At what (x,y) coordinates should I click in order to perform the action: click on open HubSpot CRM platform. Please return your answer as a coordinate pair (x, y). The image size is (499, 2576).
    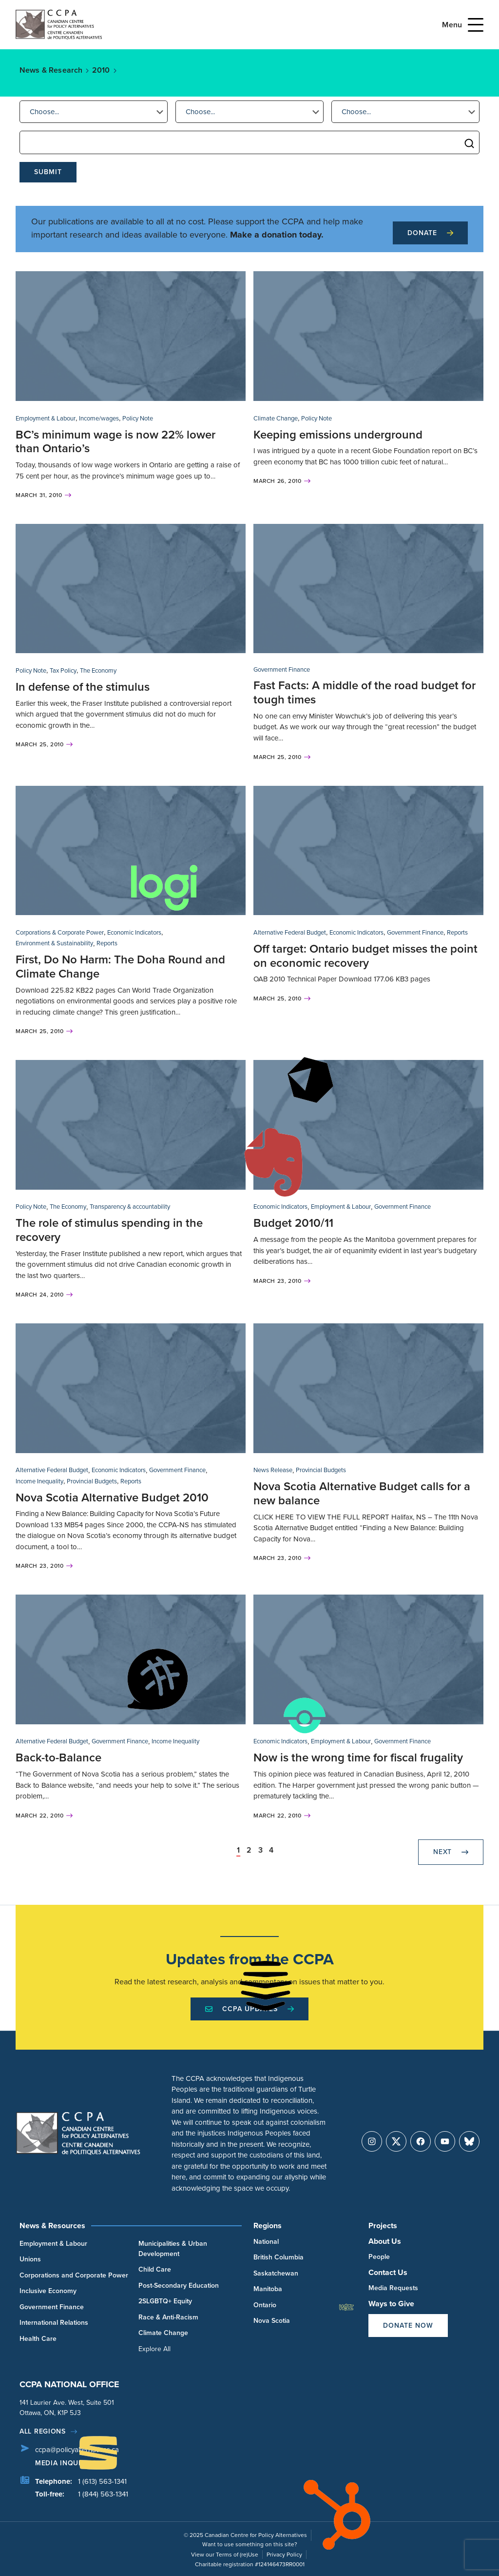
    Looking at the image, I should click on (337, 2515).